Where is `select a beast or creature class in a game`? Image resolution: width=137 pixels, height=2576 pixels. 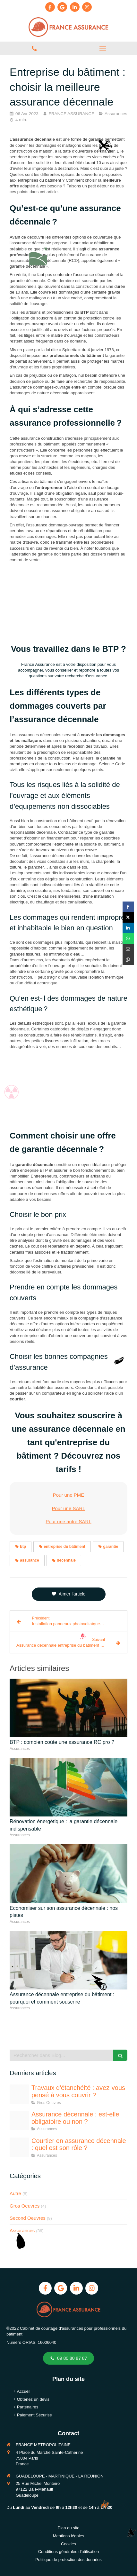 select a beast or creature class in a game is located at coordinates (105, 147).